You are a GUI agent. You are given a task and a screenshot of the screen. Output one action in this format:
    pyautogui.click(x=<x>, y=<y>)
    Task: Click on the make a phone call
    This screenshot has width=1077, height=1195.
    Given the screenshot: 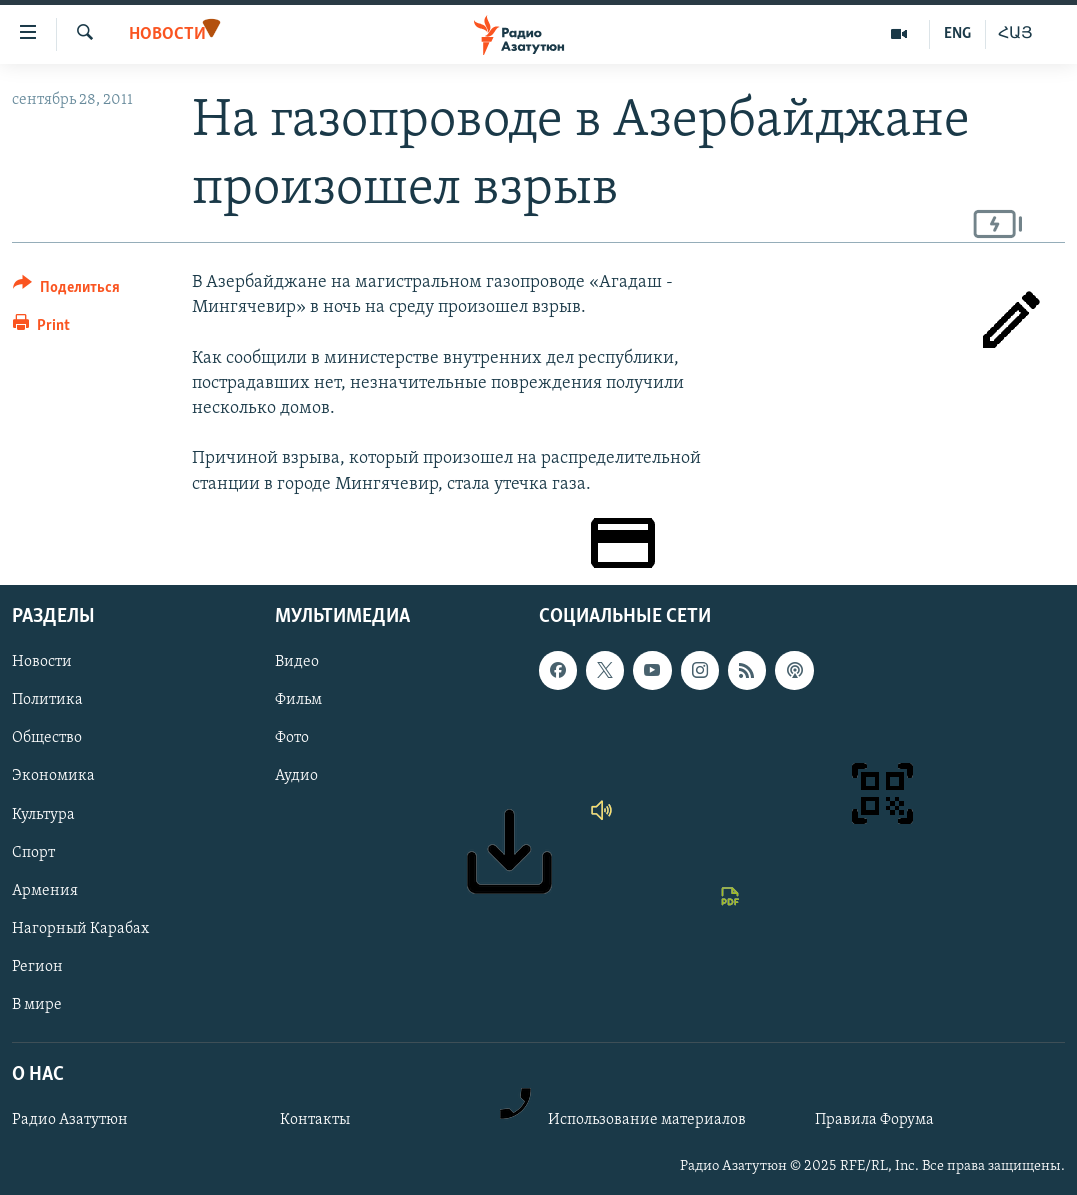 What is the action you would take?
    pyautogui.click(x=515, y=1103)
    